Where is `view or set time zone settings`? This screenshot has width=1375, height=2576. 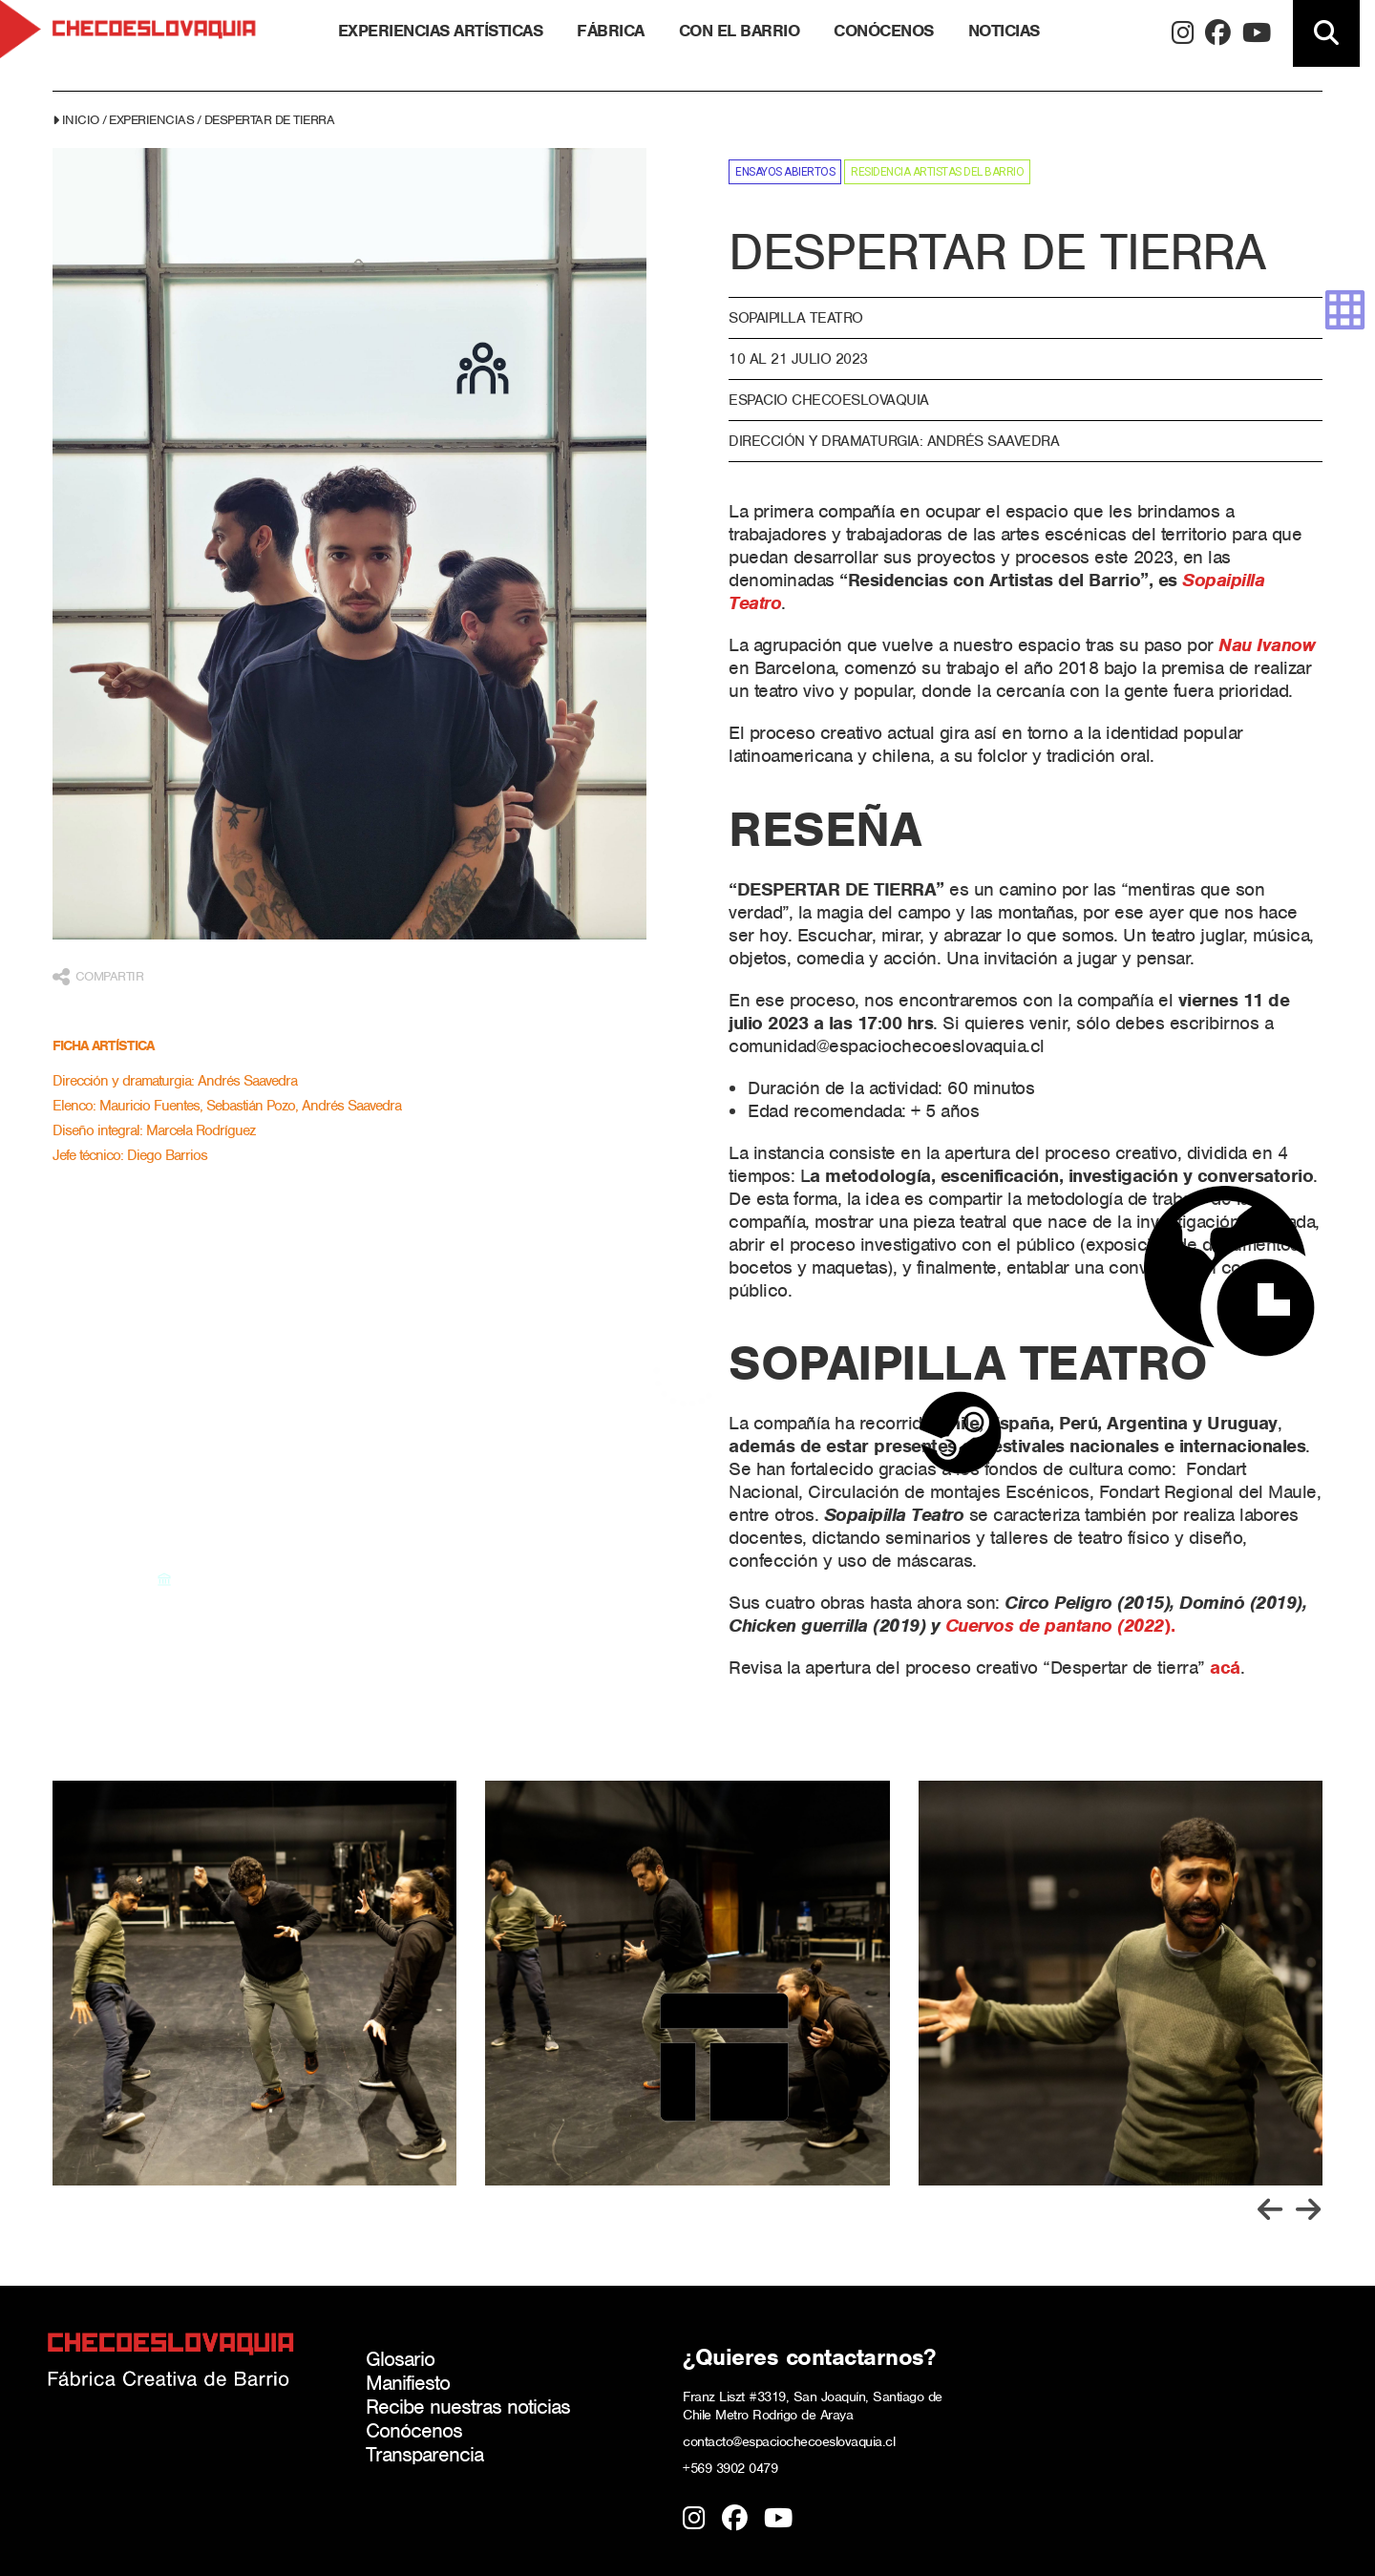 view or set time zone settings is located at coordinates (1225, 1267).